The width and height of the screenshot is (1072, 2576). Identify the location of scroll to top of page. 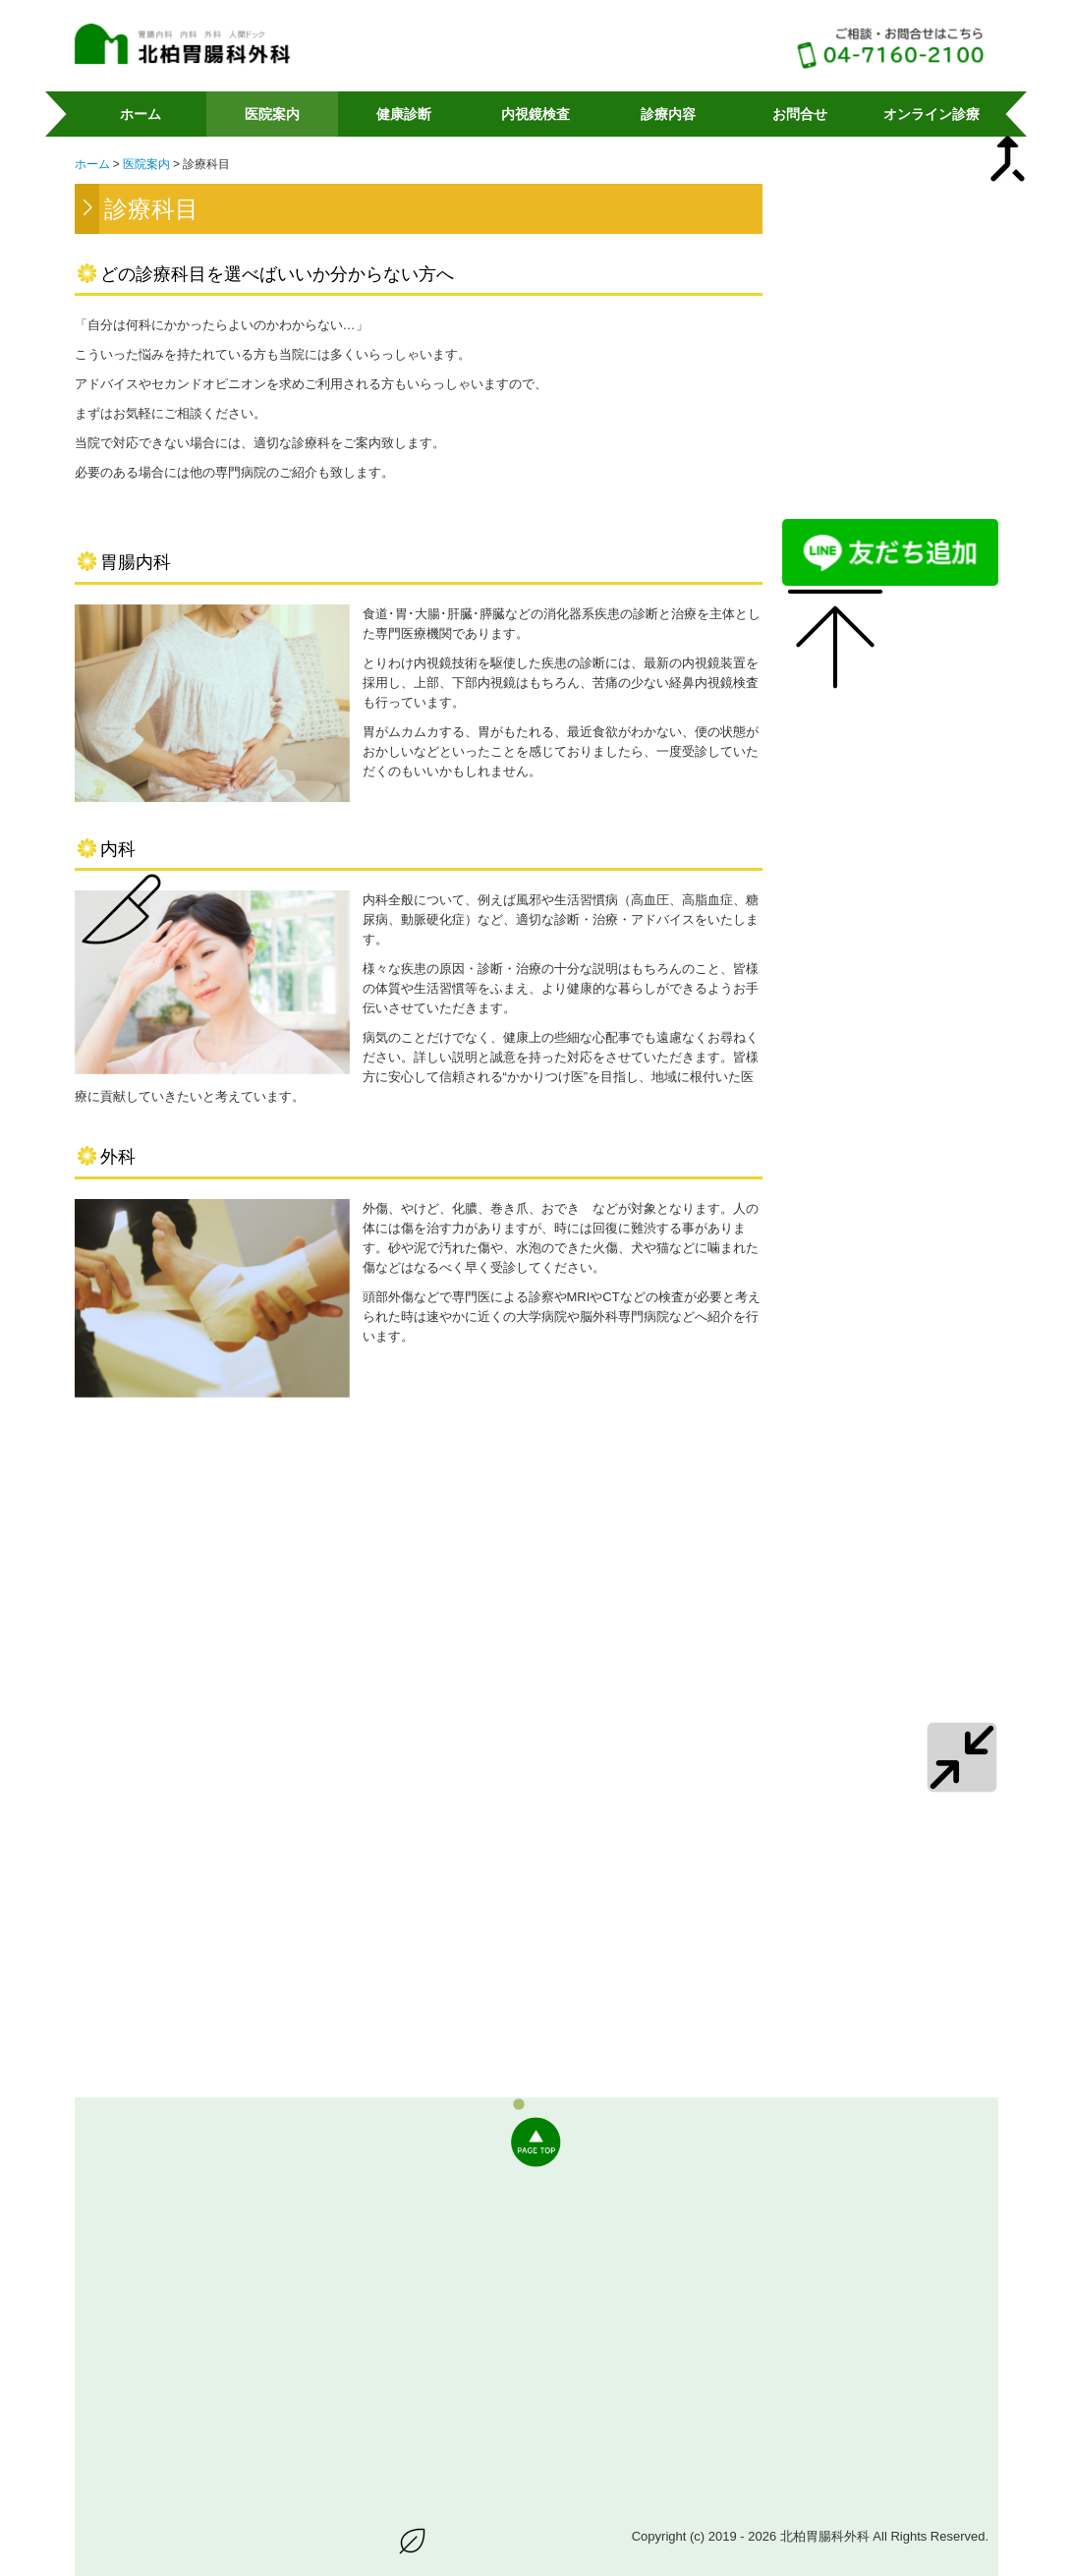
(835, 637).